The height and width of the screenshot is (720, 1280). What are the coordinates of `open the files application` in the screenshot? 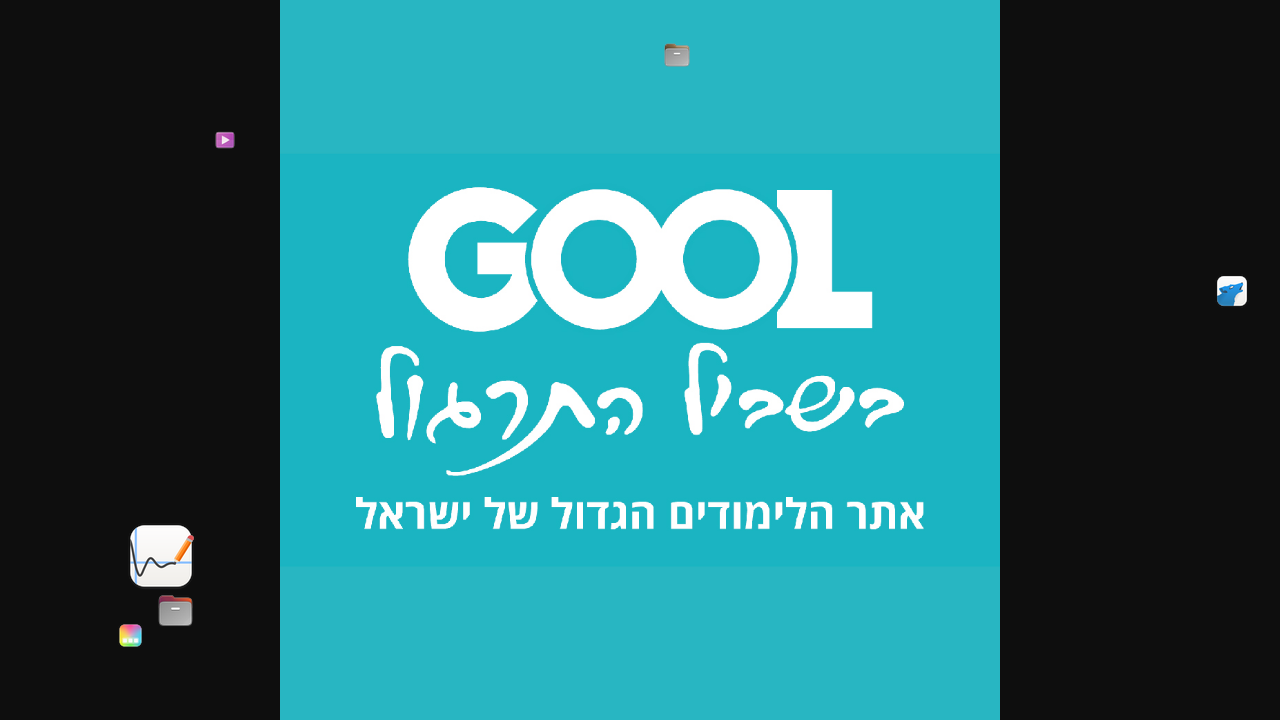 It's located at (175, 610).